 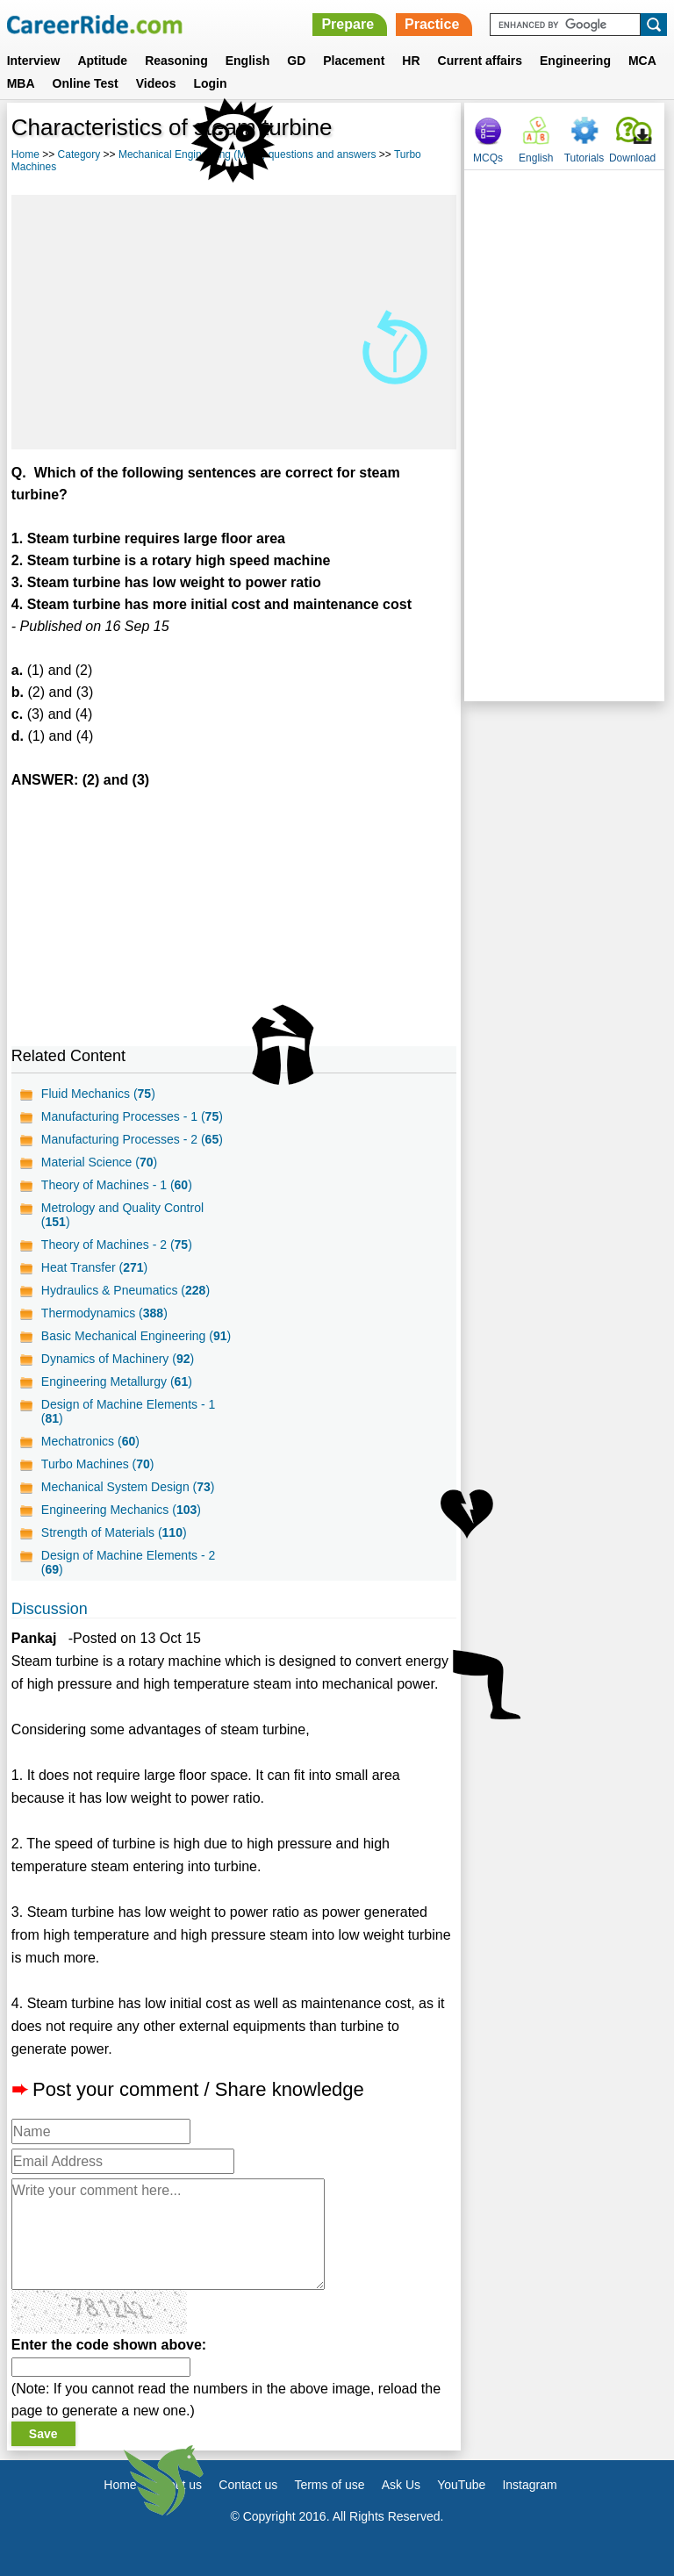 What do you see at coordinates (487, 1684) in the screenshot?
I see `select leg in body part anatomy diagram` at bounding box center [487, 1684].